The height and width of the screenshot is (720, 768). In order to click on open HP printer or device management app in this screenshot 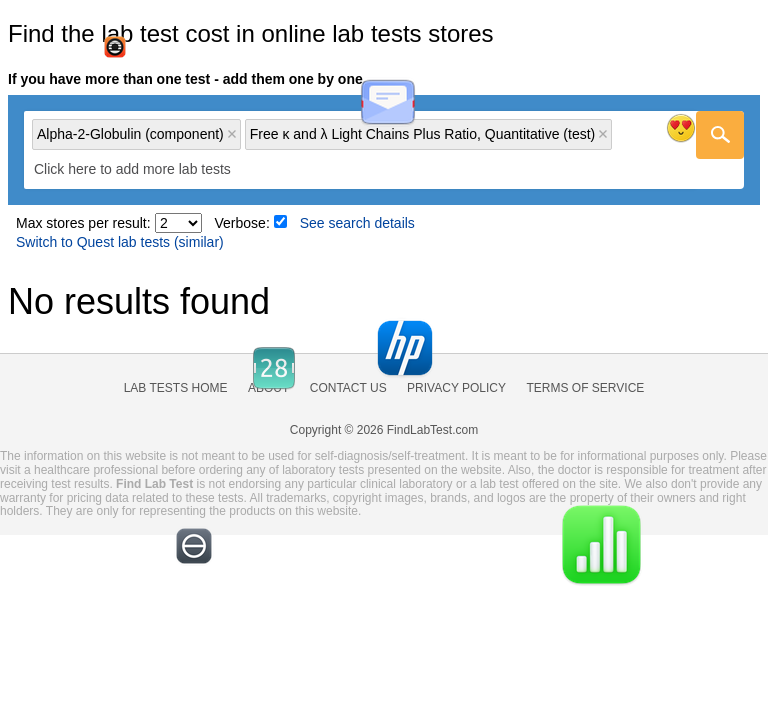, I will do `click(405, 348)`.